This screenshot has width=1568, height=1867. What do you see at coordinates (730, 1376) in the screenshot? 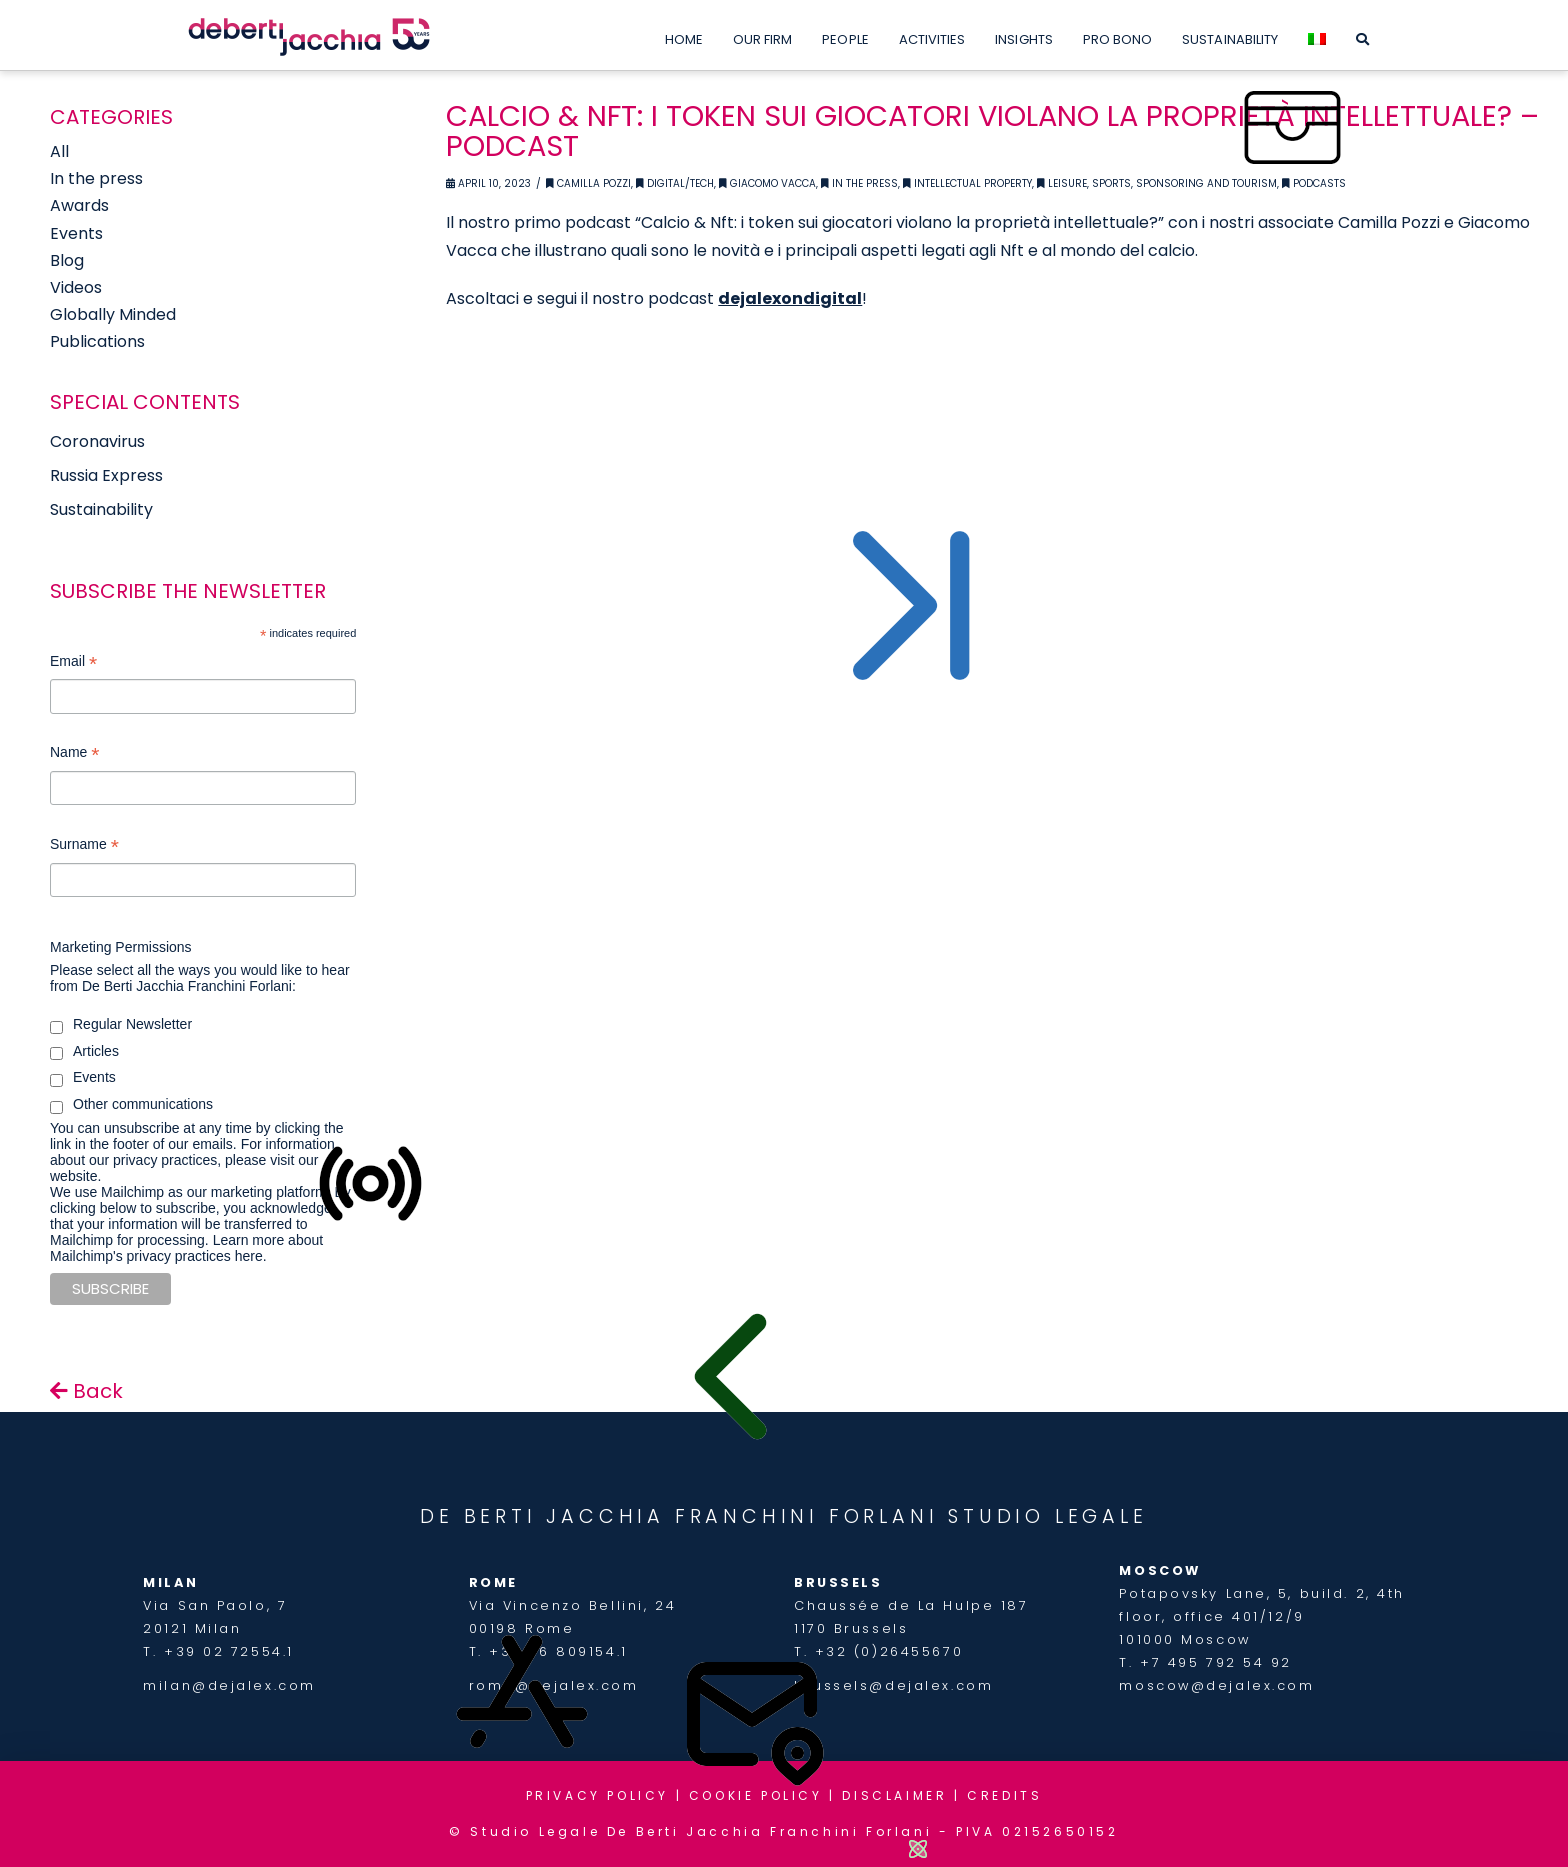
I see `go back to the previous screen` at bounding box center [730, 1376].